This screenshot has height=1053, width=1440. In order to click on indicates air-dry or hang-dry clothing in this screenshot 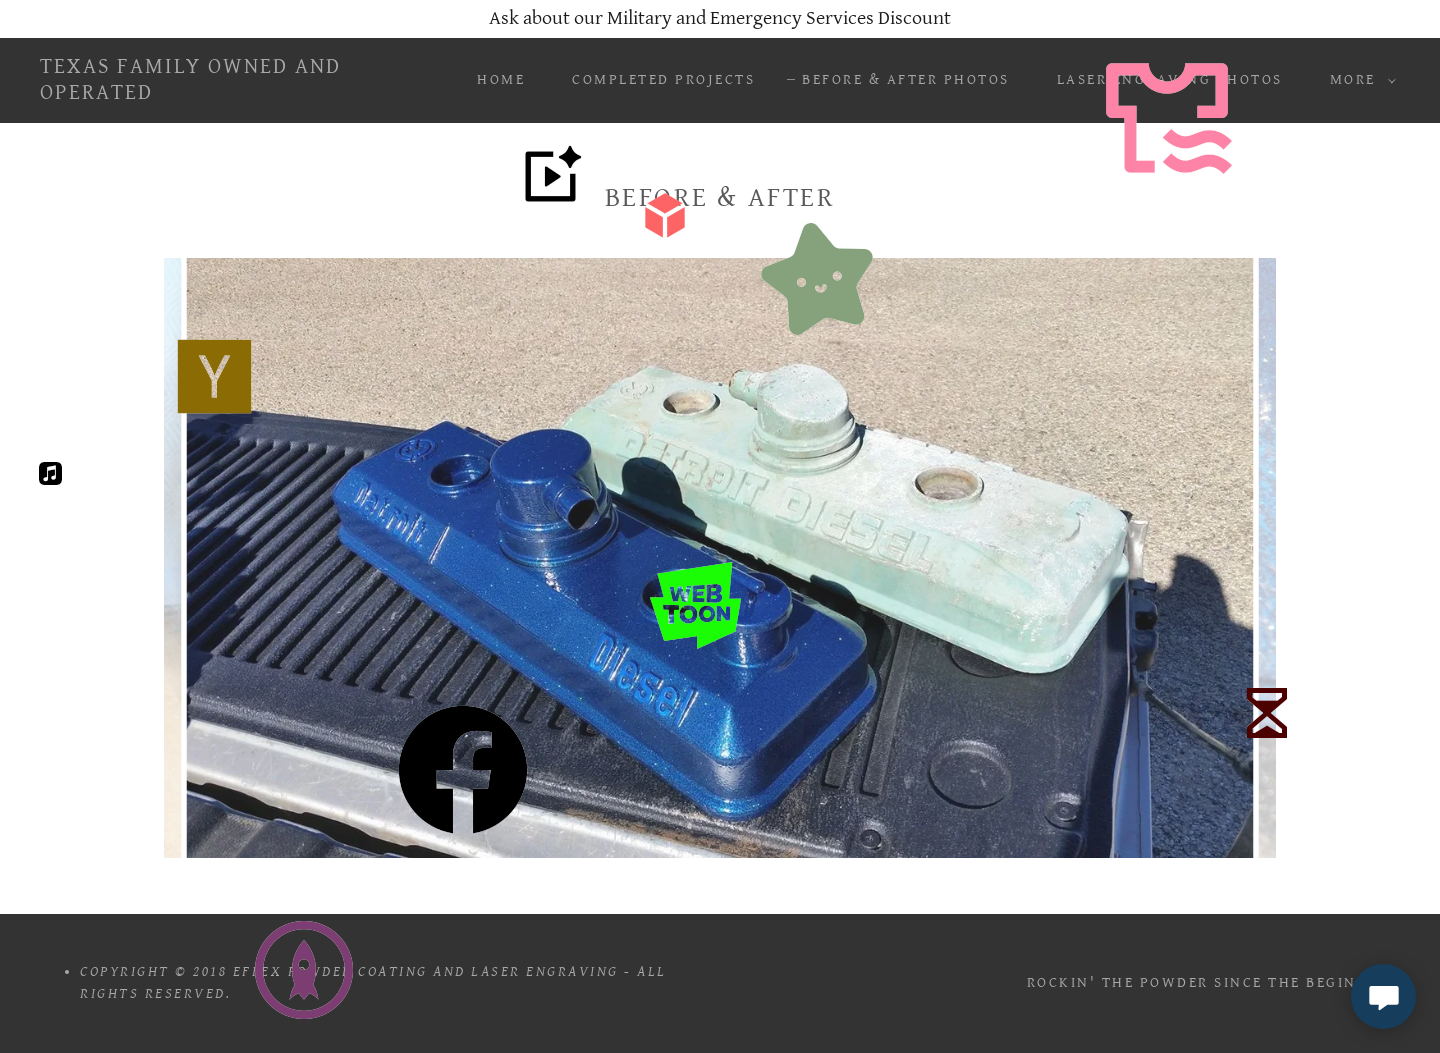, I will do `click(1167, 118)`.